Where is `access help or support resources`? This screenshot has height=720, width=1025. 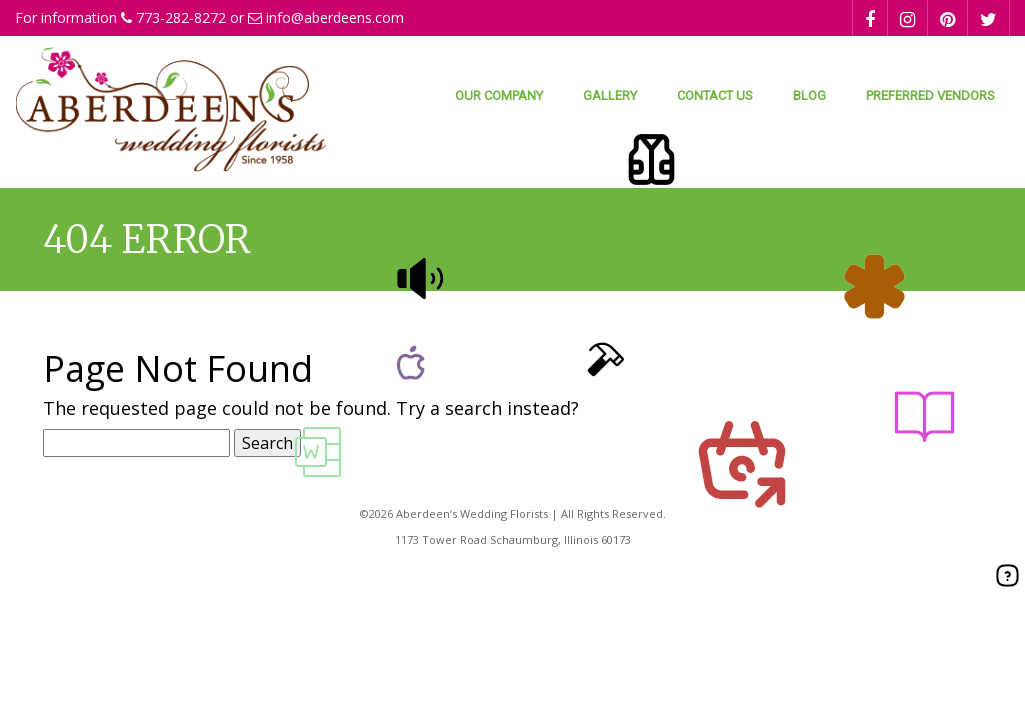
access help or support resources is located at coordinates (1007, 575).